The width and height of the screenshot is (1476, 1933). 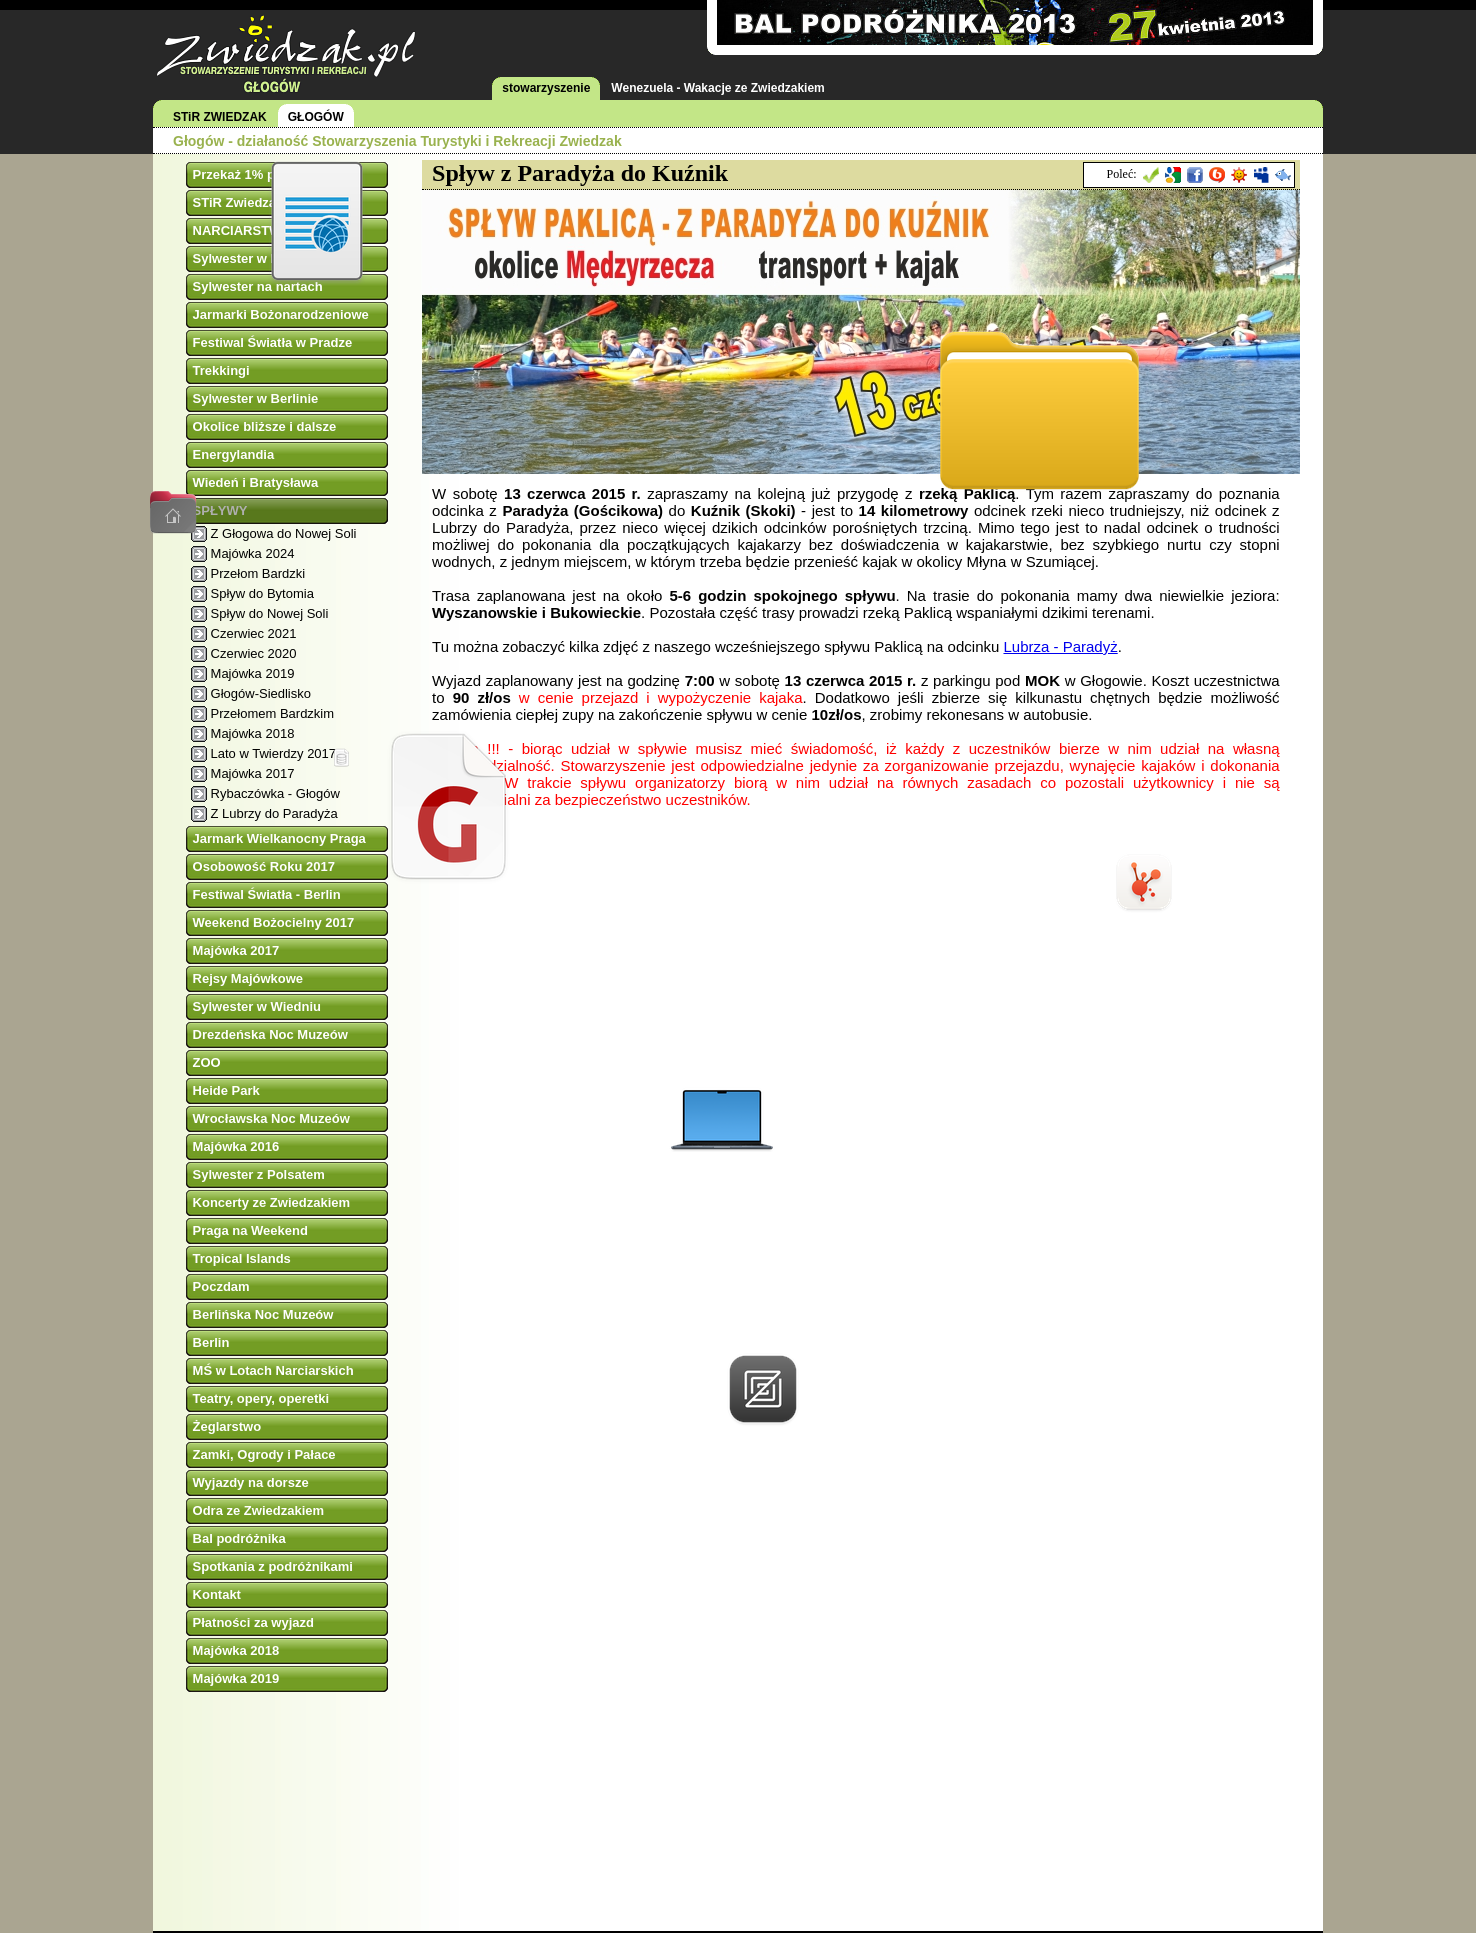 What do you see at coordinates (722, 1111) in the screenshot?
I see `indicates this macbook air in system settings` at bounding box center [722, 1111].